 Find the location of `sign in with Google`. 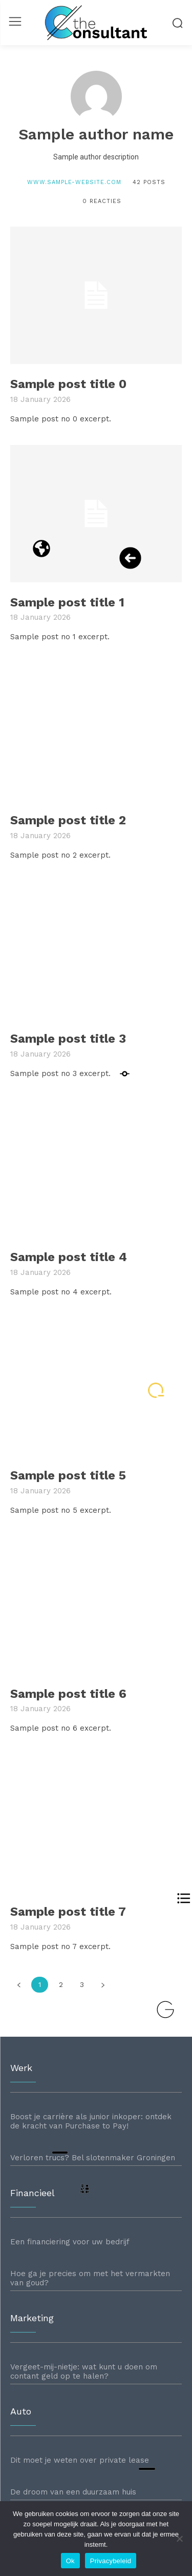

sign in with Google is located at coordinates (165, 2010).